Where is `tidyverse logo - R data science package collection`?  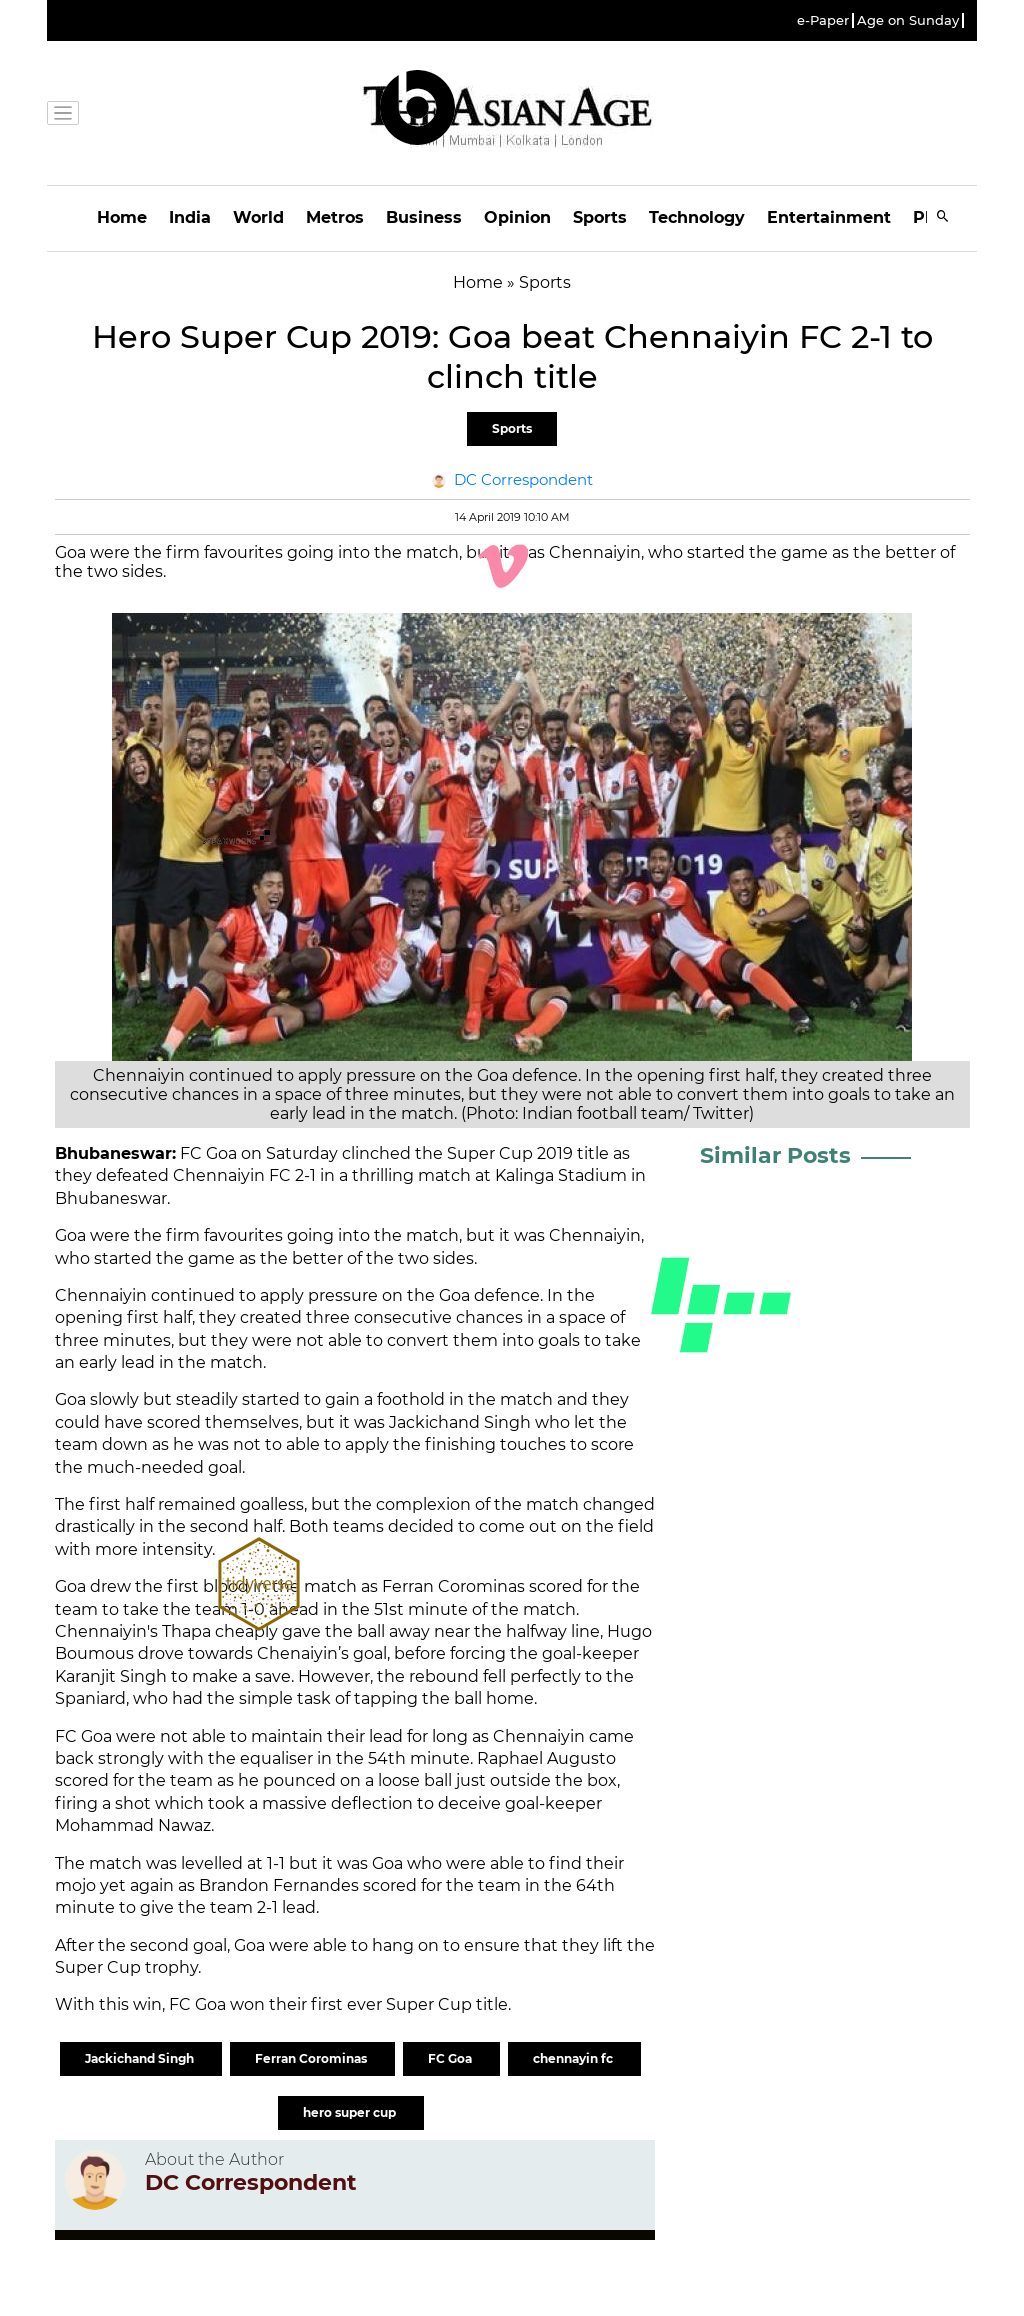
tidyverse logo - R data science package collection is located at coordinates (259, 1584).